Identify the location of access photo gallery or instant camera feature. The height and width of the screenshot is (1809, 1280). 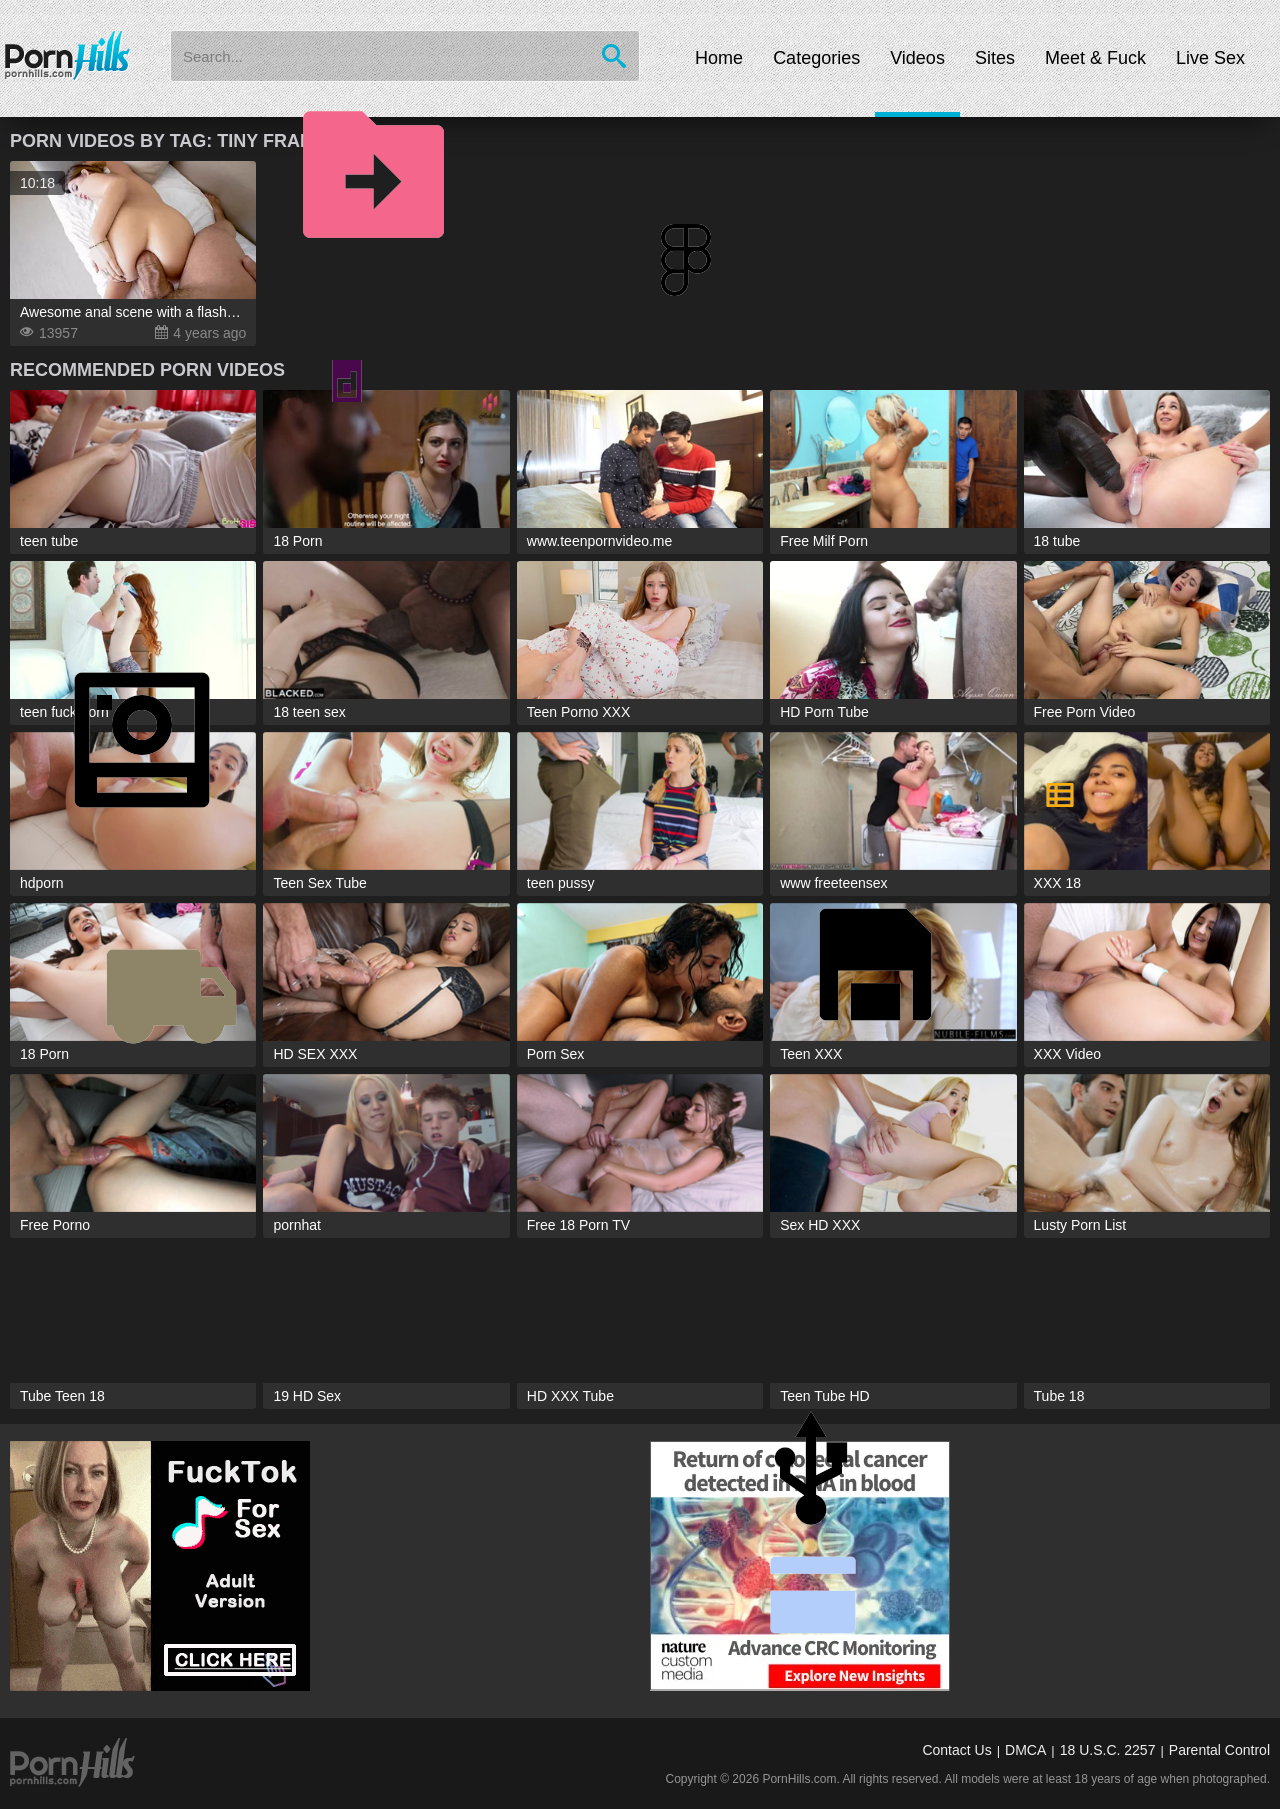
(142, 740).